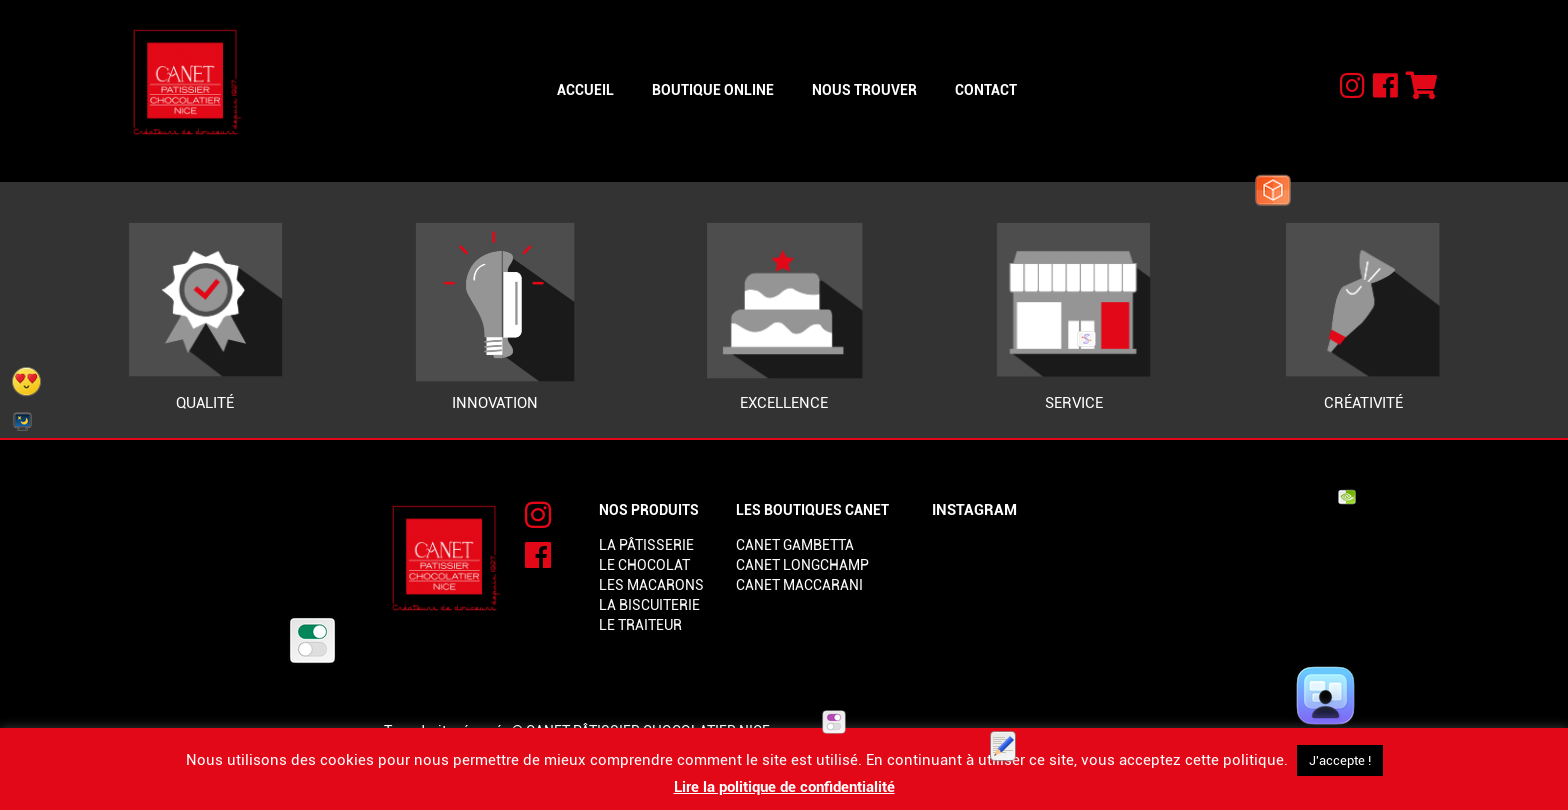  What do you see at coordinates (1003, 746) in the screenshot?
I see `open the software learning center` at bounding box center [1003, 746].